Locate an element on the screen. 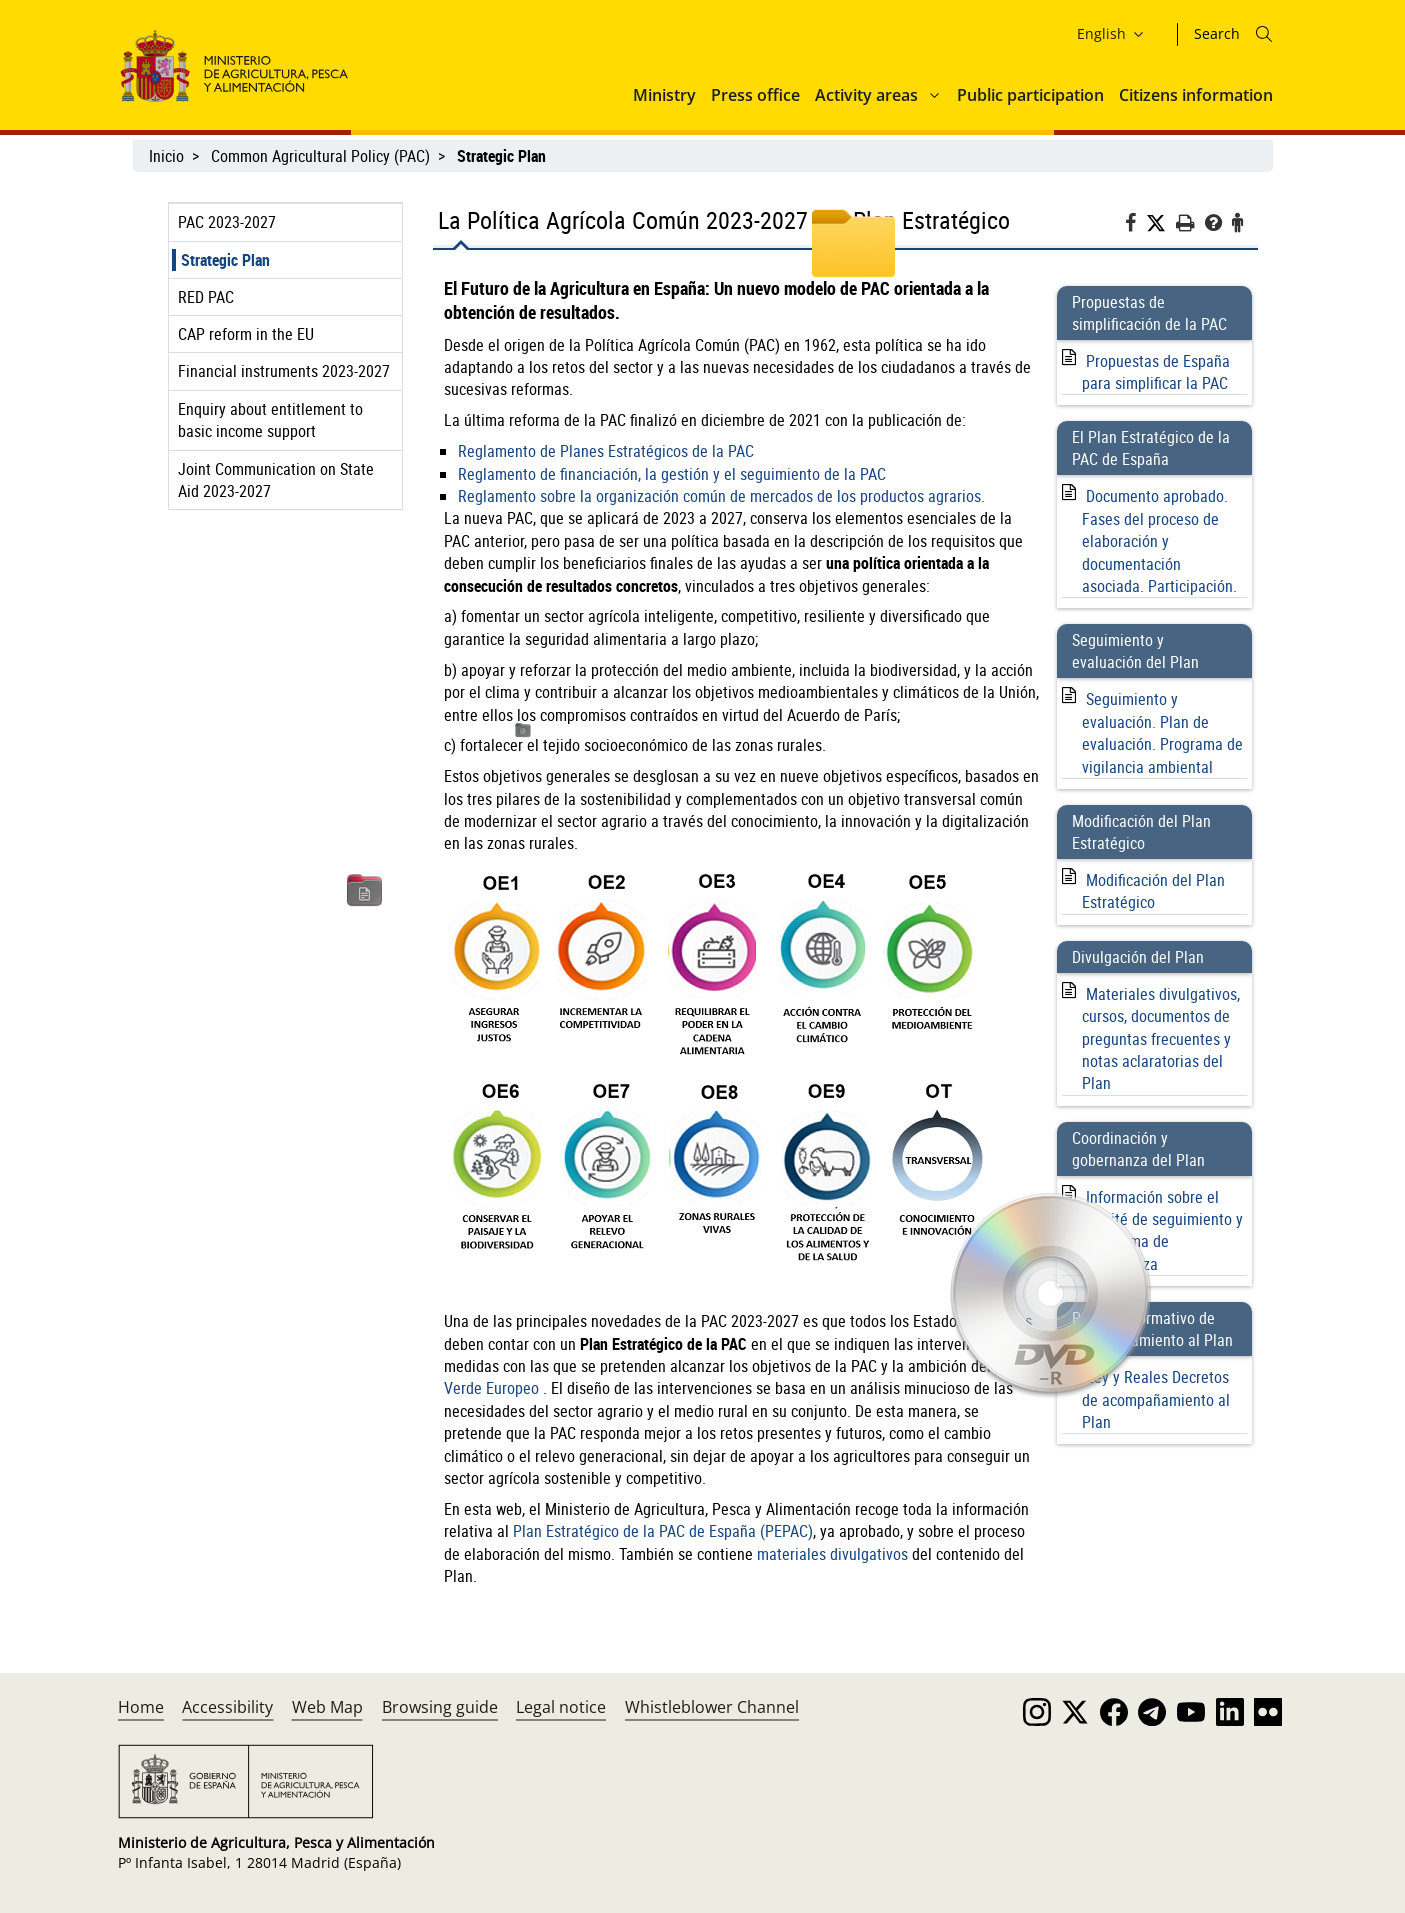 The width and height of the screenshot is (1405, 1913). open a folder to view its contents is located at coordinates (853, 244).